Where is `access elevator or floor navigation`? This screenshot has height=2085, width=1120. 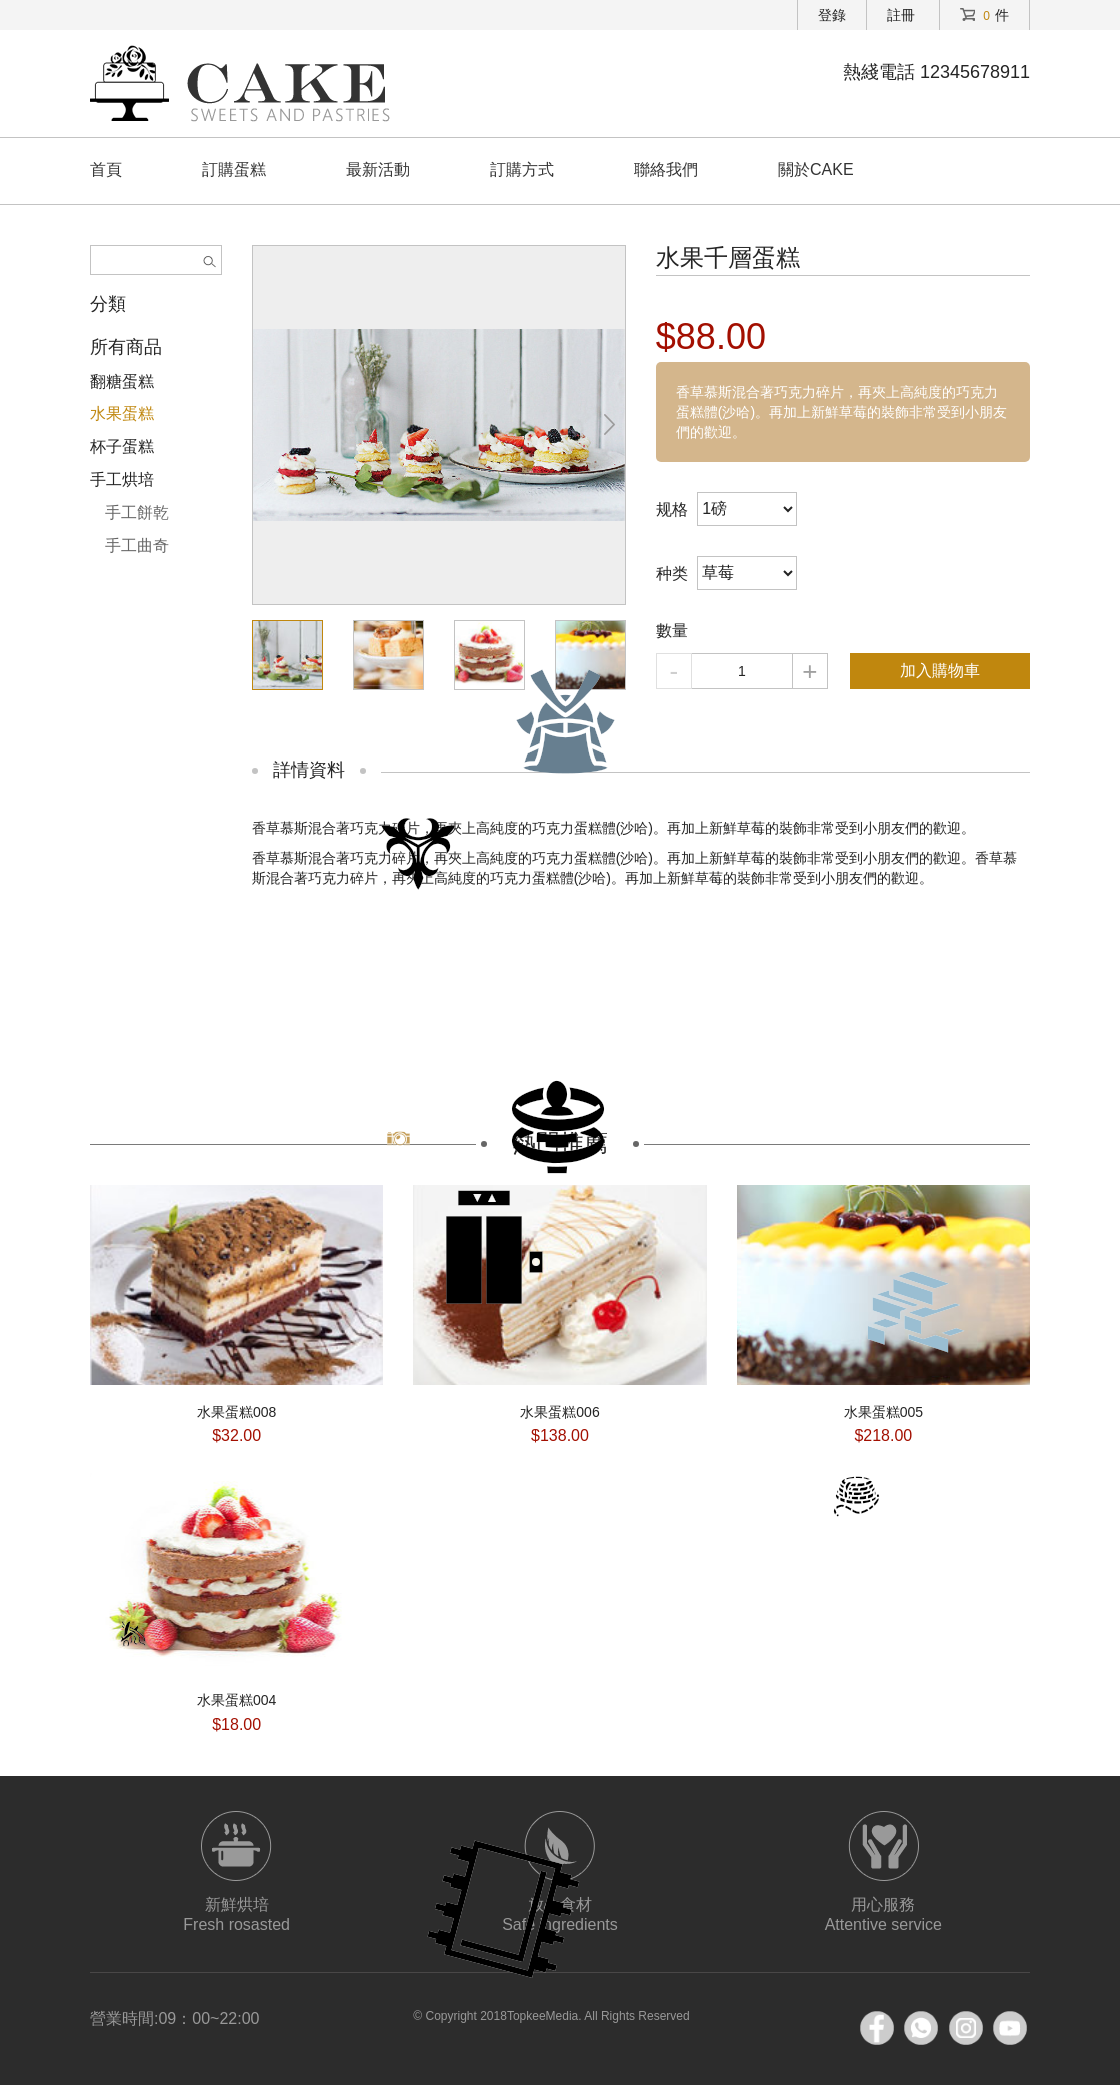 access elevator or floor navigation is located at coordinates (484, 1246).